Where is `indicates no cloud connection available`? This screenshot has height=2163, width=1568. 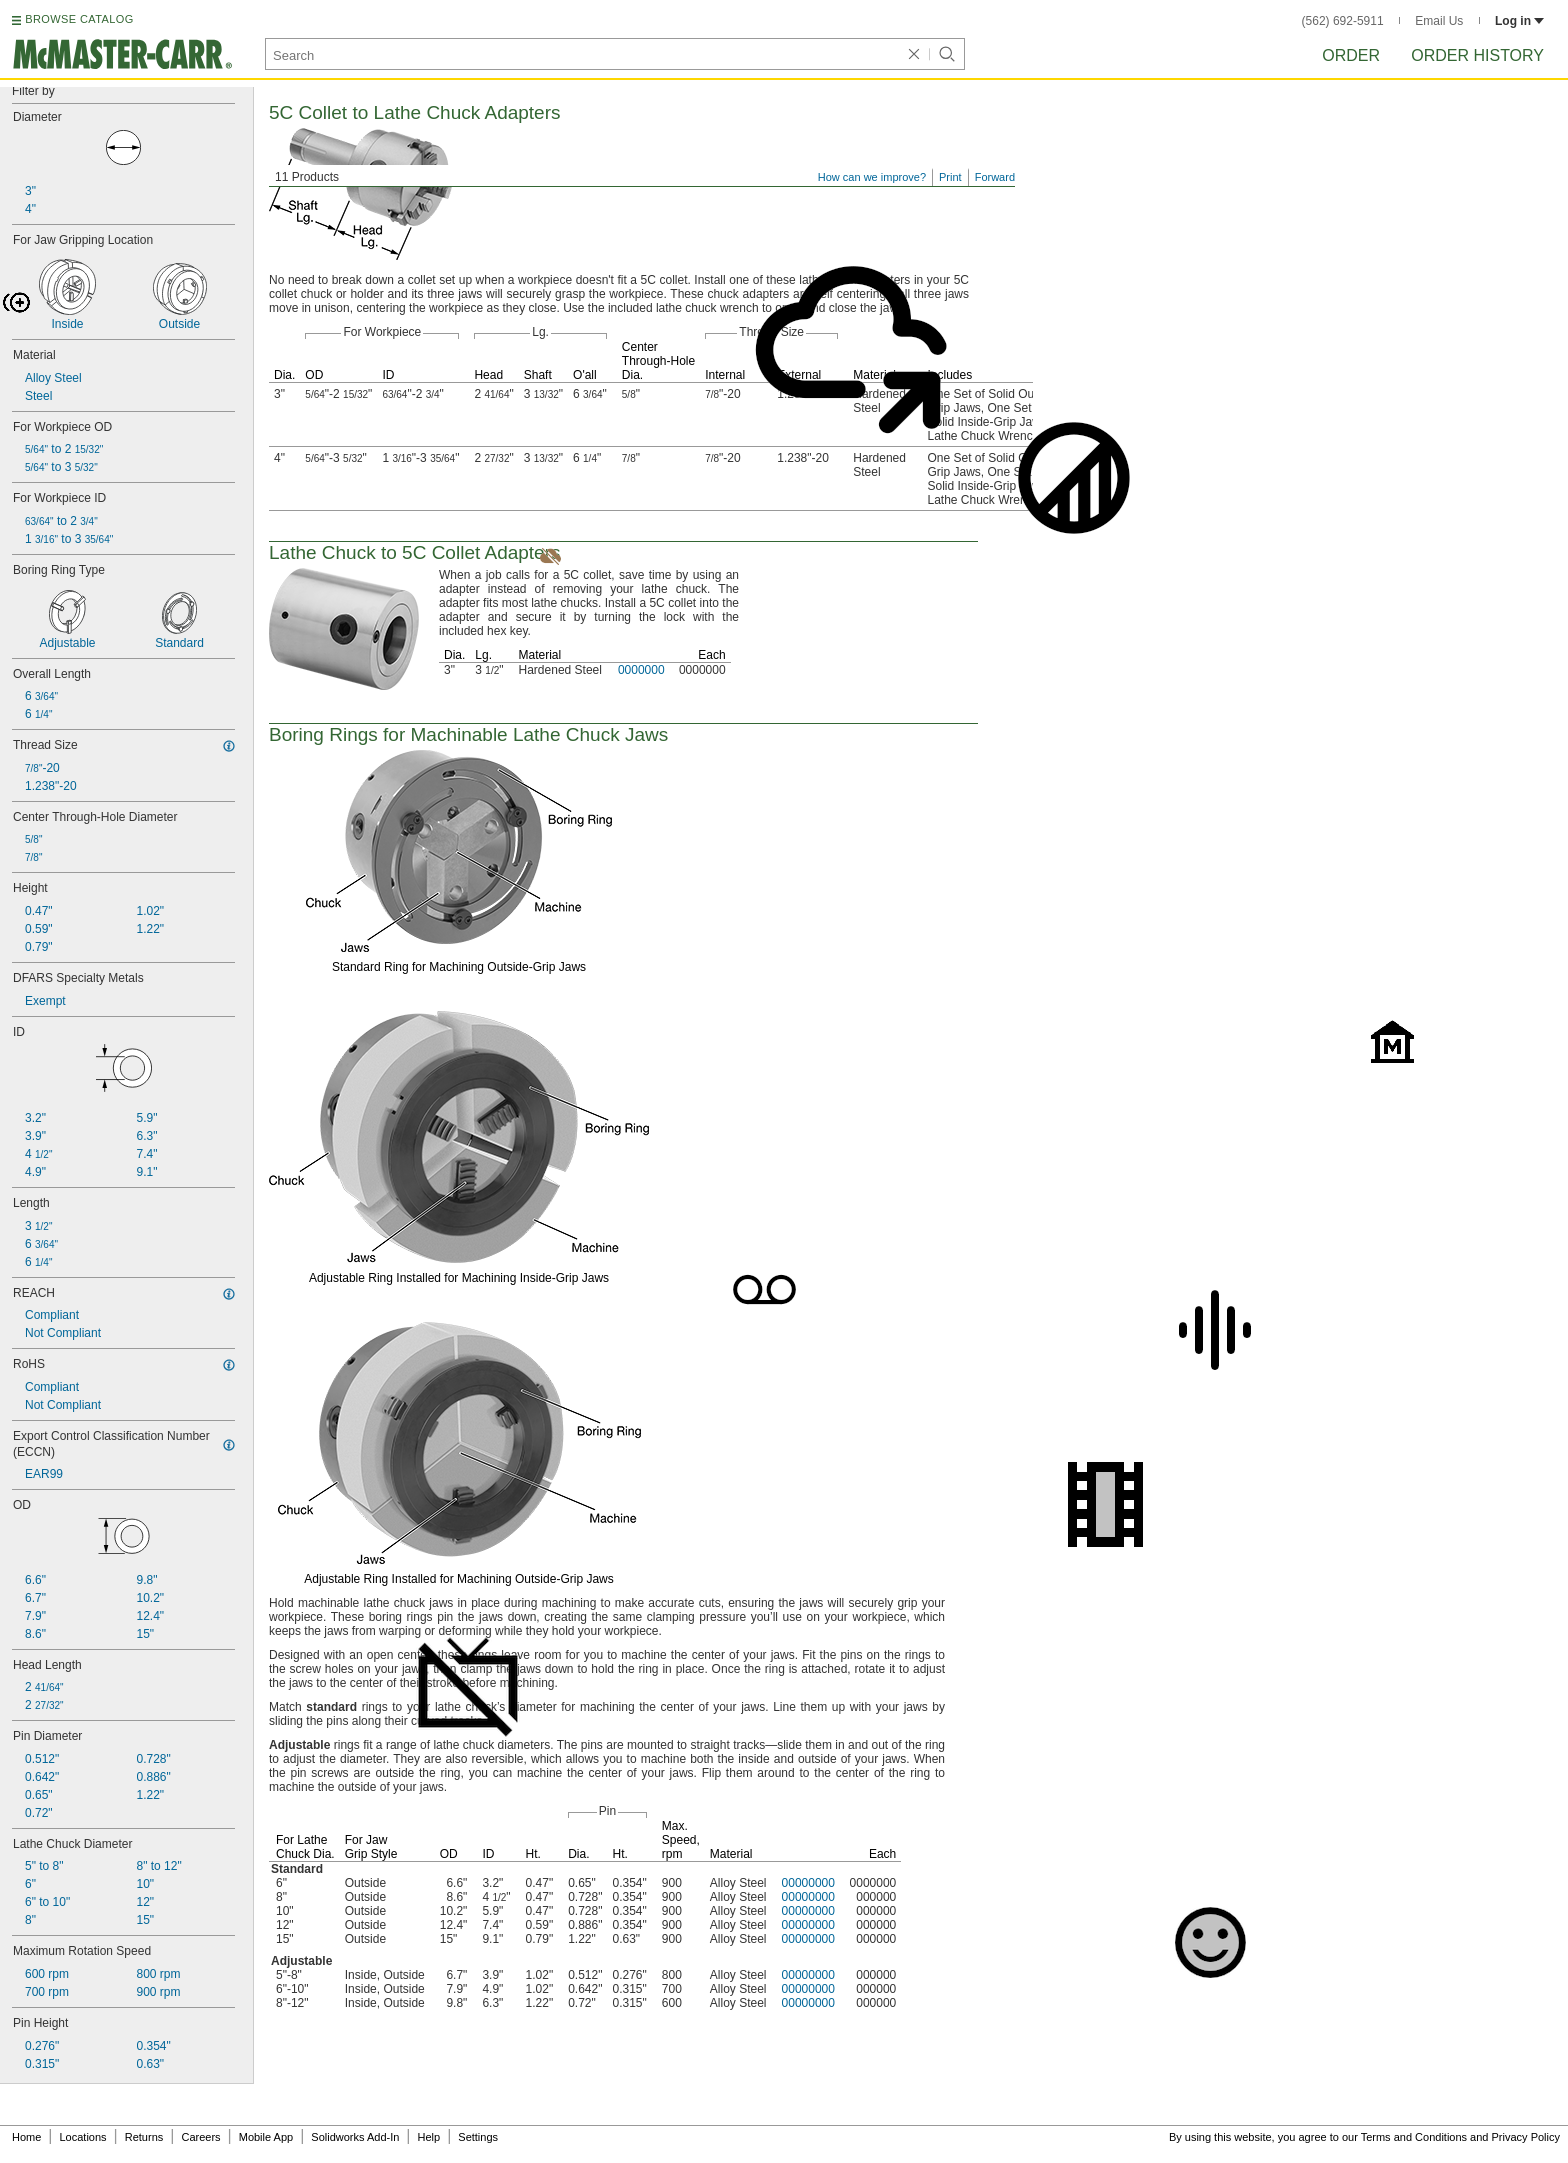 indicates no cloud connection available is located at coordinates (550, 556).